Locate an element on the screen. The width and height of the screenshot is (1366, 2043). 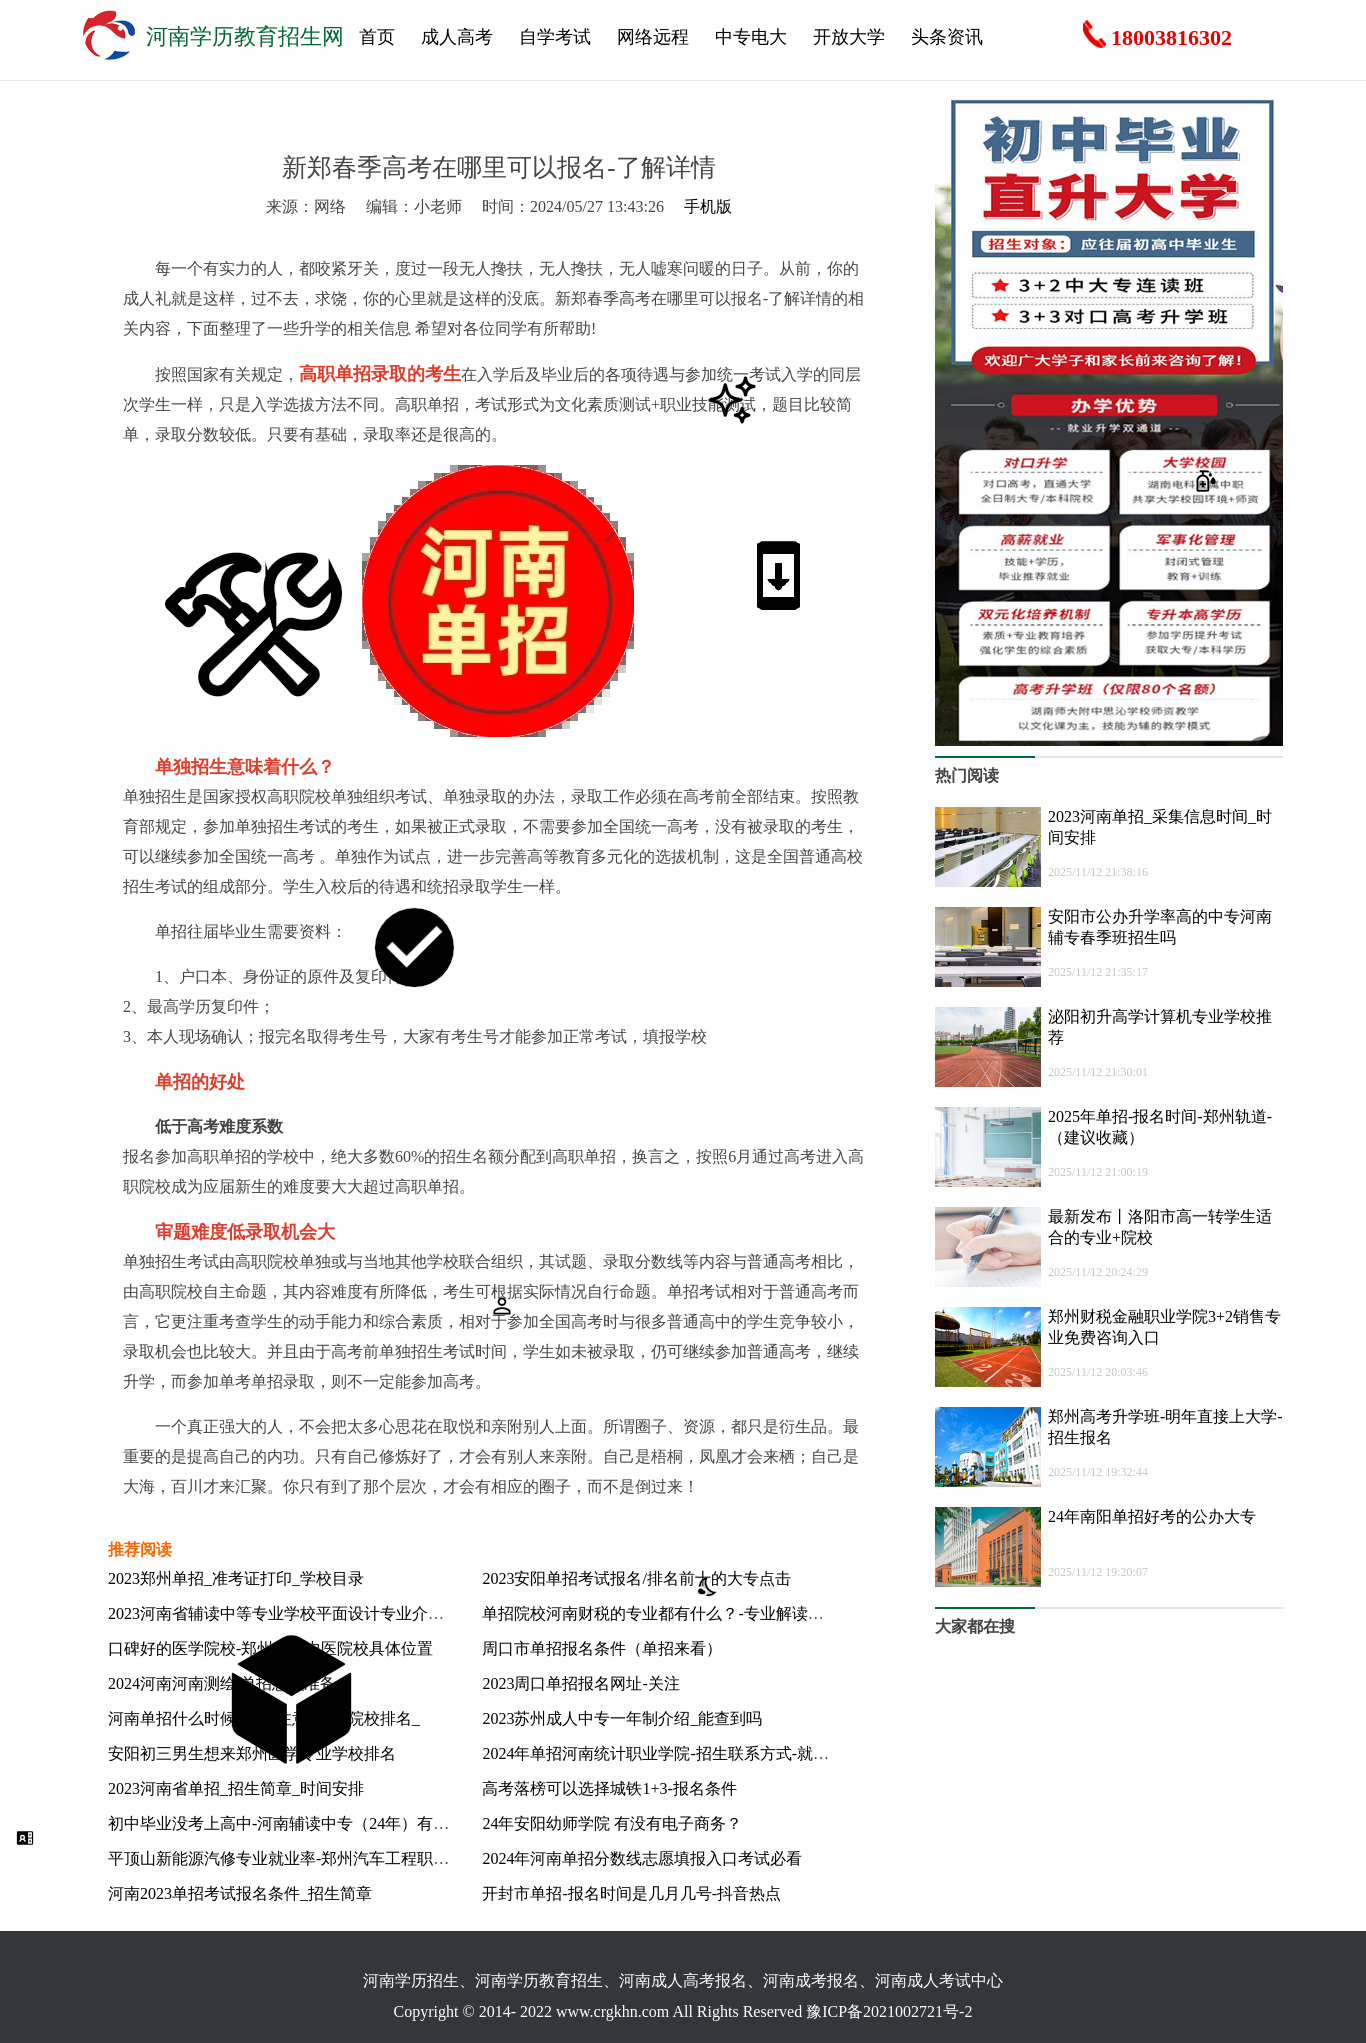
toggle dark mode or night theme is located at coordinates (708, 1586).